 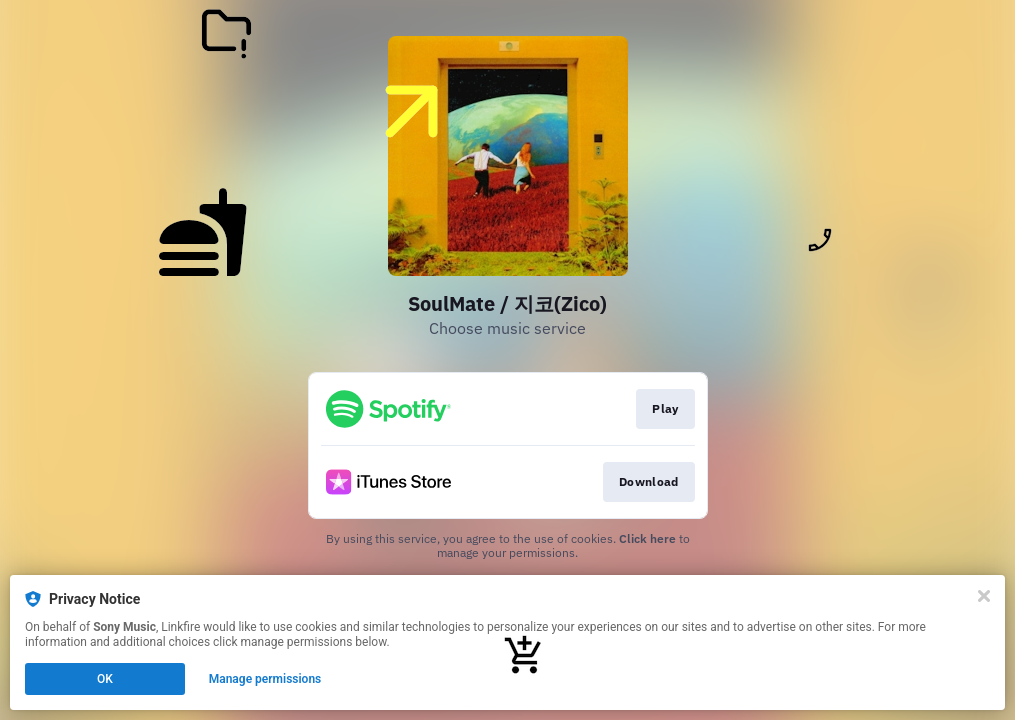 I want to click on add item to shopping cart, so click(x=524, y=655).